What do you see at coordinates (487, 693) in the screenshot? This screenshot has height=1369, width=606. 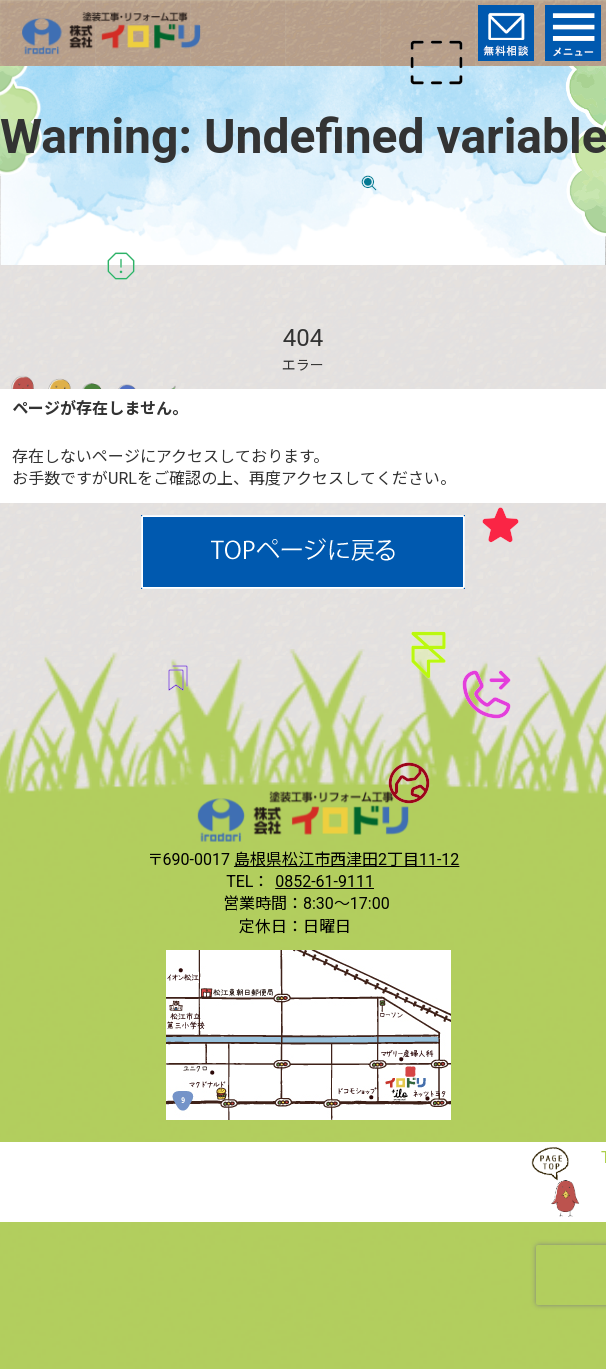 I see `transfer an active call` at bounding box center [487, 693].